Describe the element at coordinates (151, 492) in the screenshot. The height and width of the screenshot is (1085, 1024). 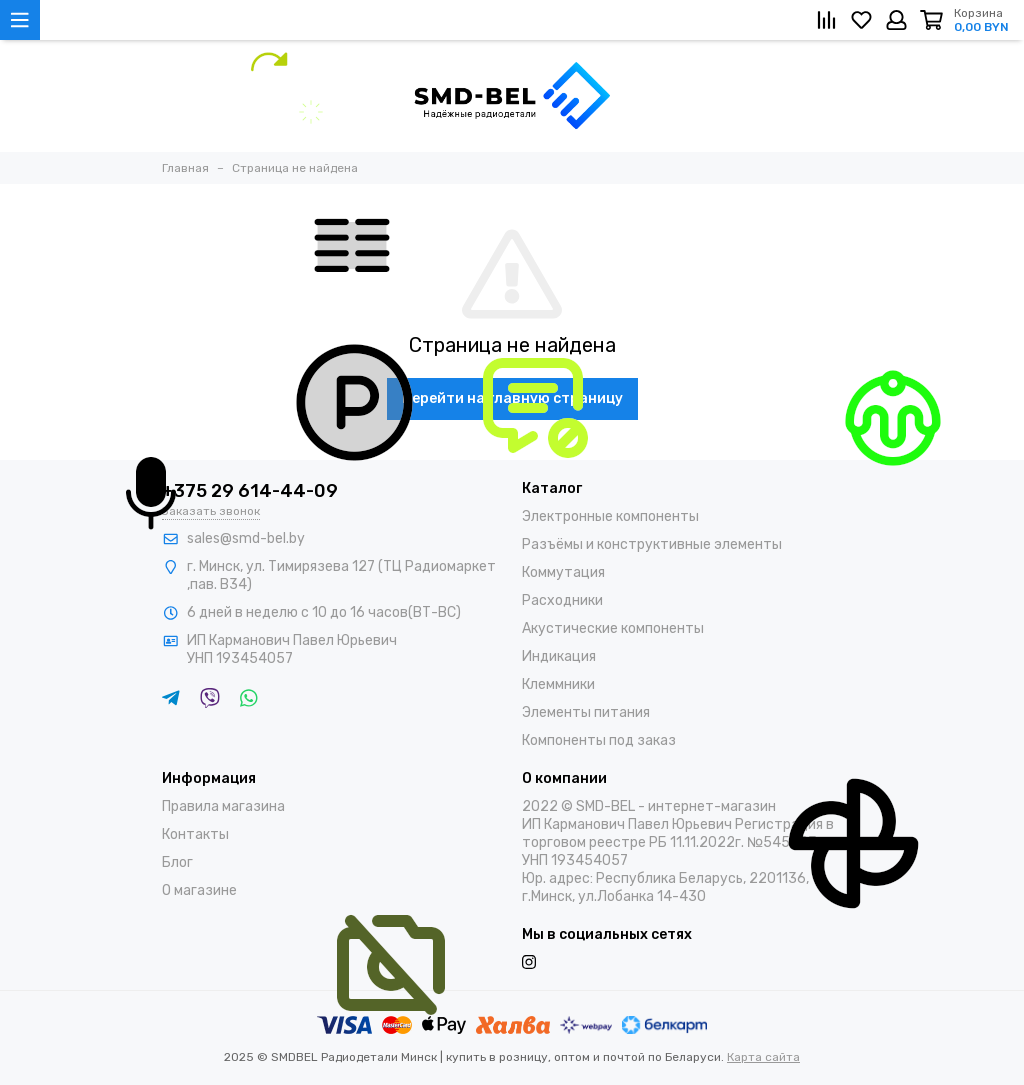
I see `tap to use voice input` at that location.